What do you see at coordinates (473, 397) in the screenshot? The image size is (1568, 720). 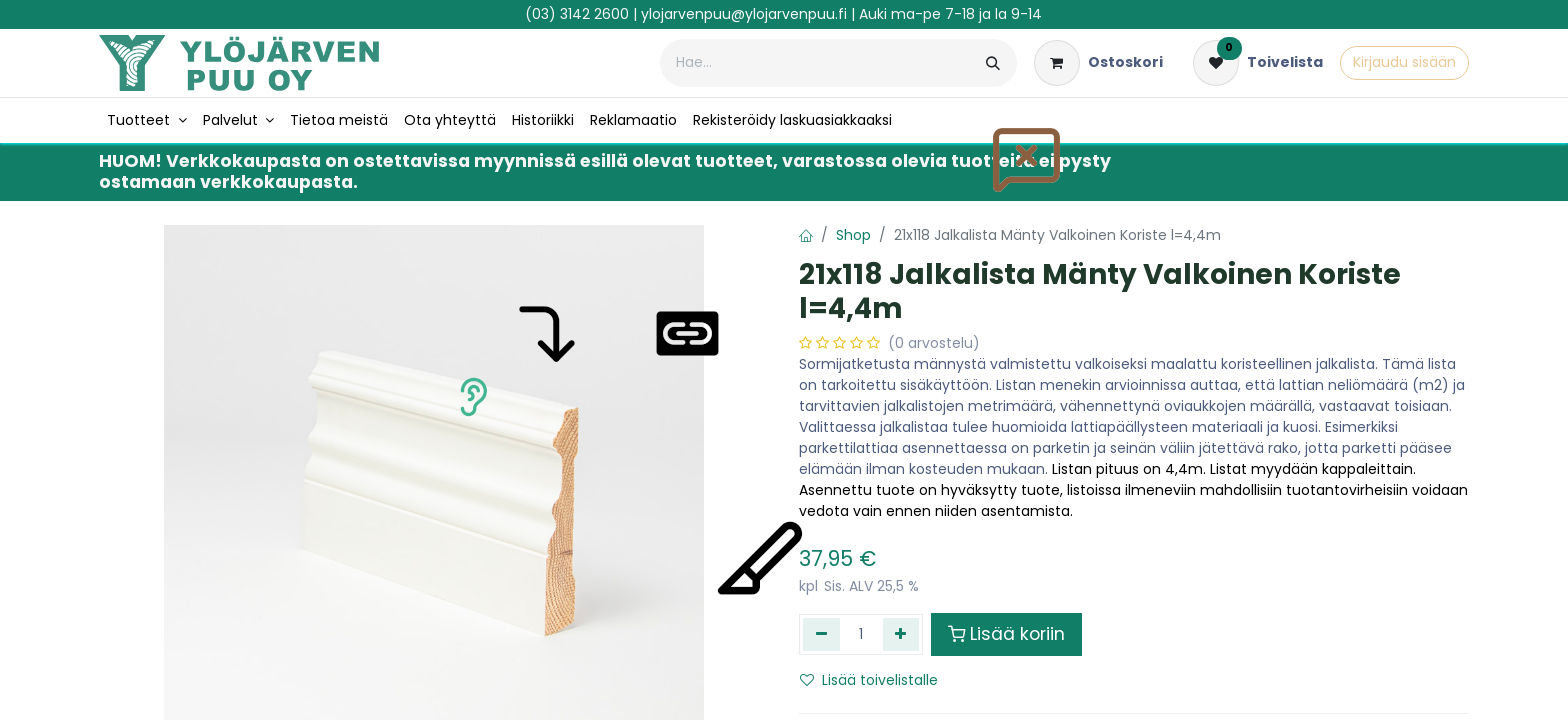 I see `access audio or sound settings` at bounding box center [473, 397].